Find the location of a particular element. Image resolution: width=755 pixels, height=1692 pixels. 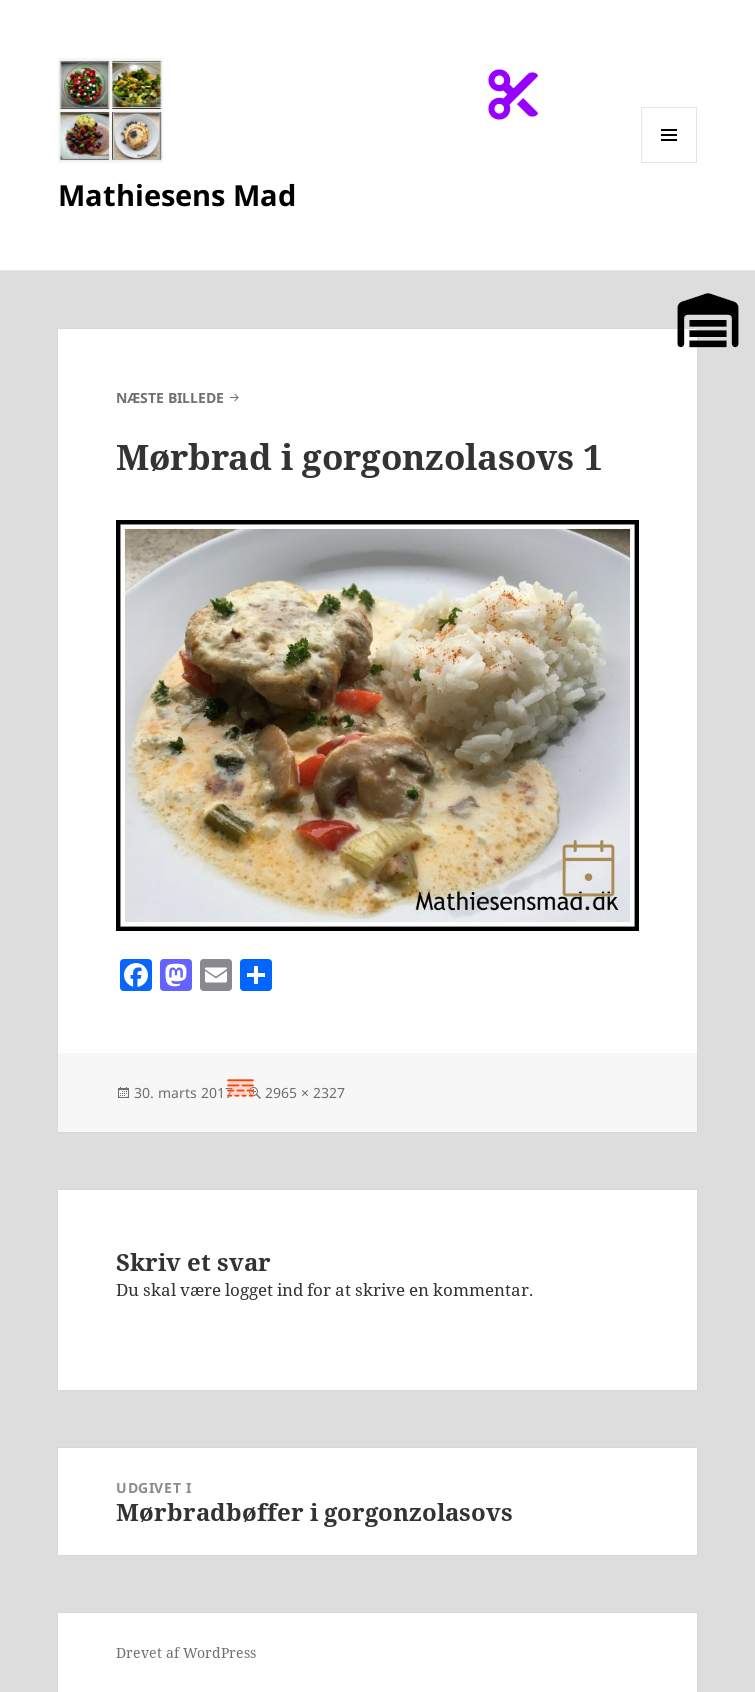

apply a gradient effect to selected element is located at coordinates (240, 1088).